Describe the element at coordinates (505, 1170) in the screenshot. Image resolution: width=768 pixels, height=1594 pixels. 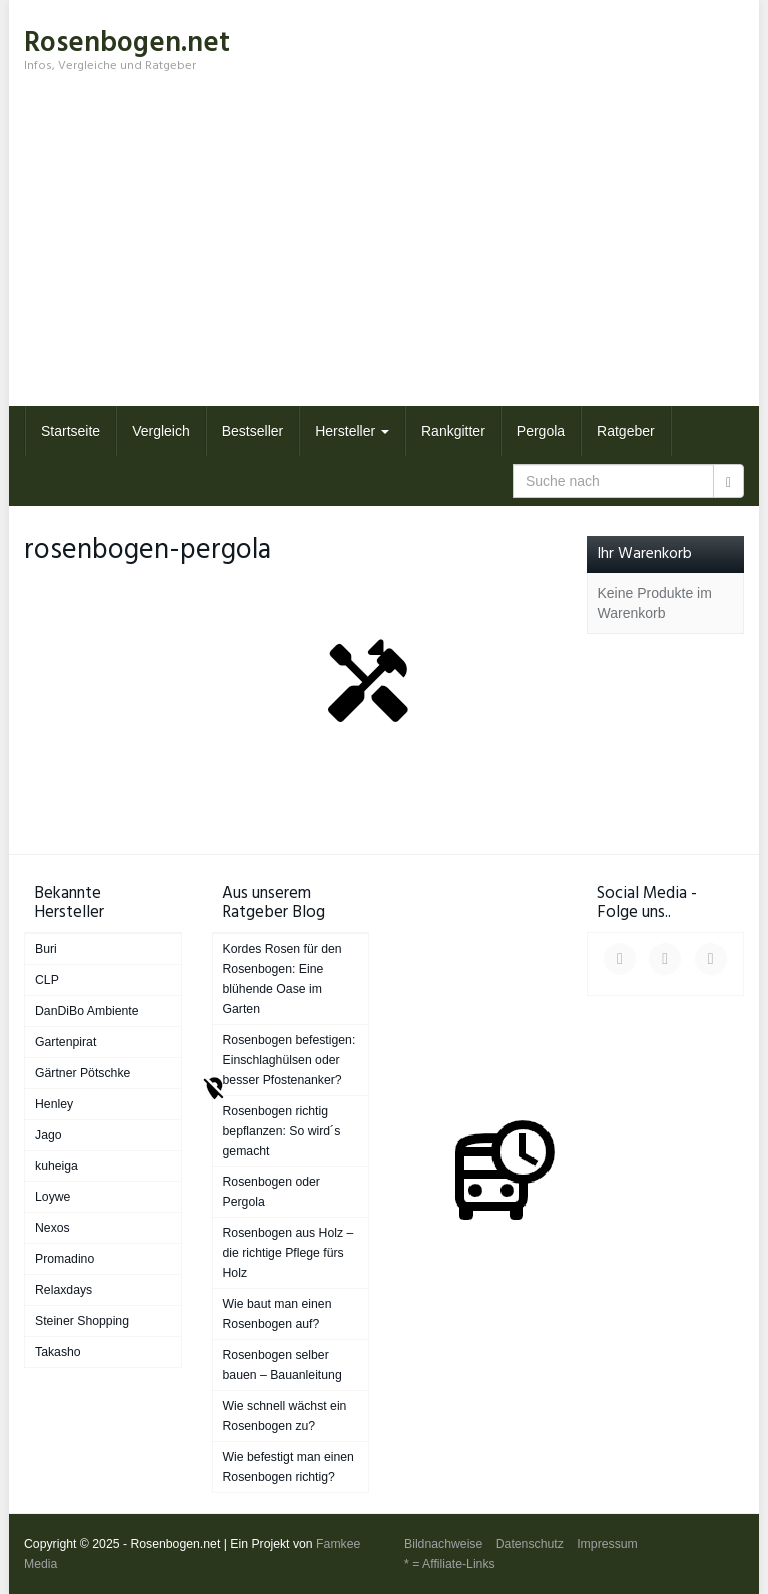
I see `view bus or transit departure times` at that location.